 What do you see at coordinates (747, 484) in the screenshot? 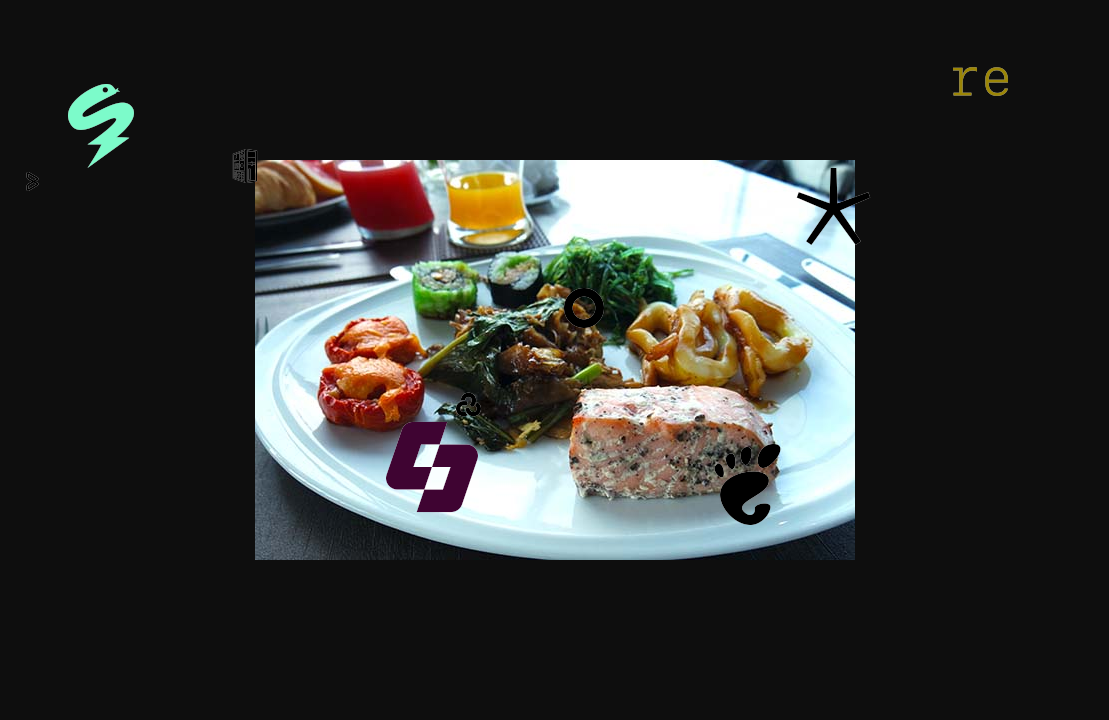
I see `GNOME desktop environment logo` at bounding box center [747, 484].